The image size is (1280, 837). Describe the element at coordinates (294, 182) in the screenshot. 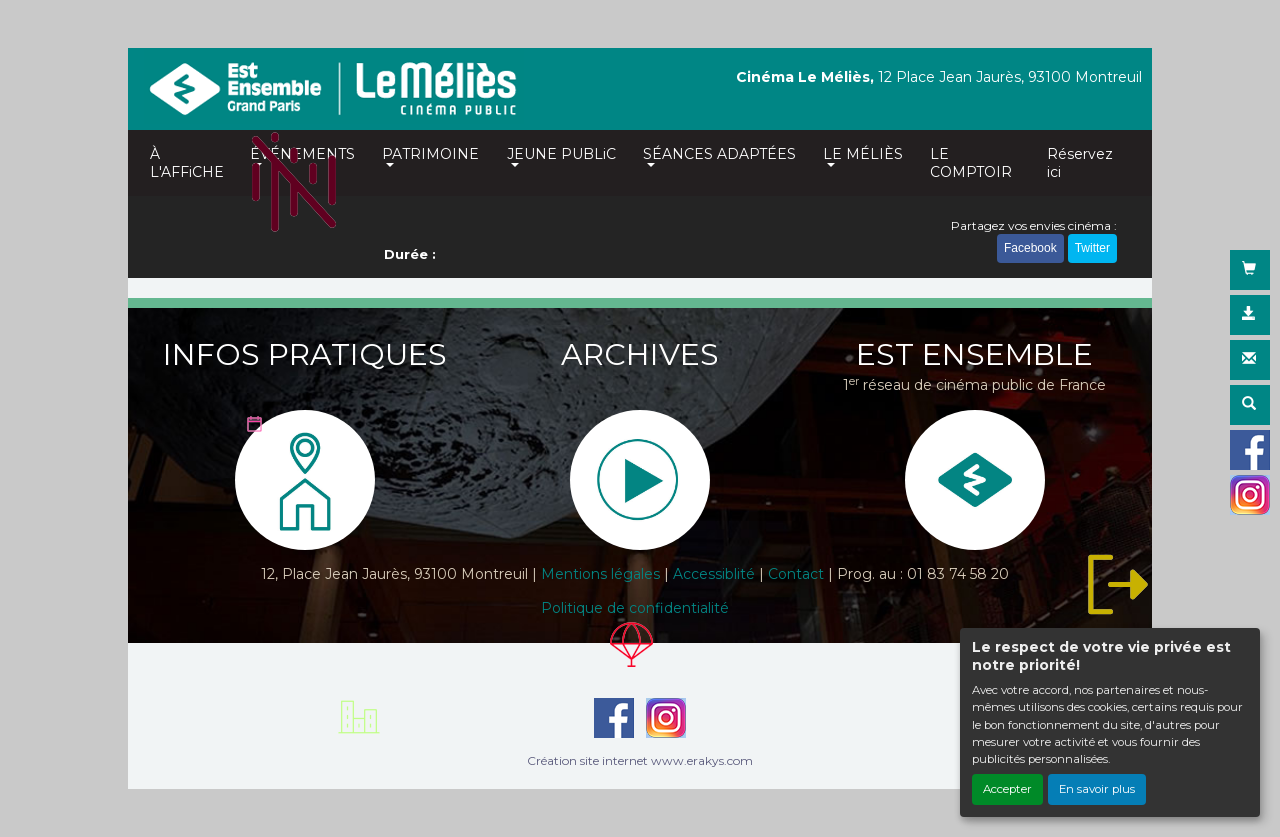

I see `mute or disable audio input` at that location.